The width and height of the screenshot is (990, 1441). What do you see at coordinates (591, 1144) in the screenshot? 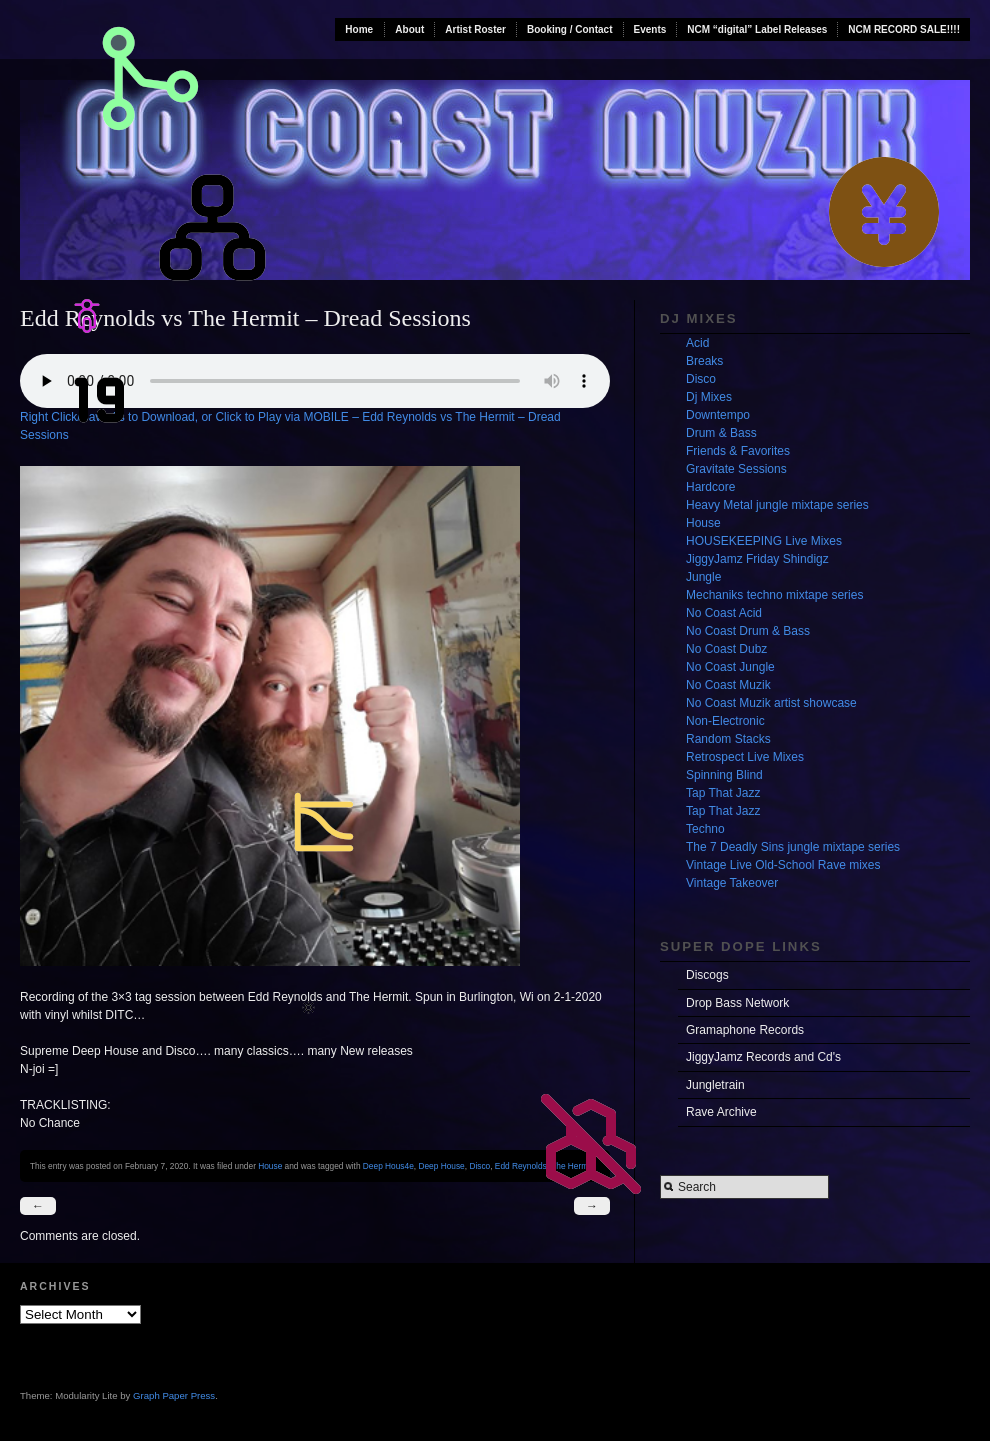
I see `disable hexagonal grid or honeycomb view` at bounding box center [591, 1144].